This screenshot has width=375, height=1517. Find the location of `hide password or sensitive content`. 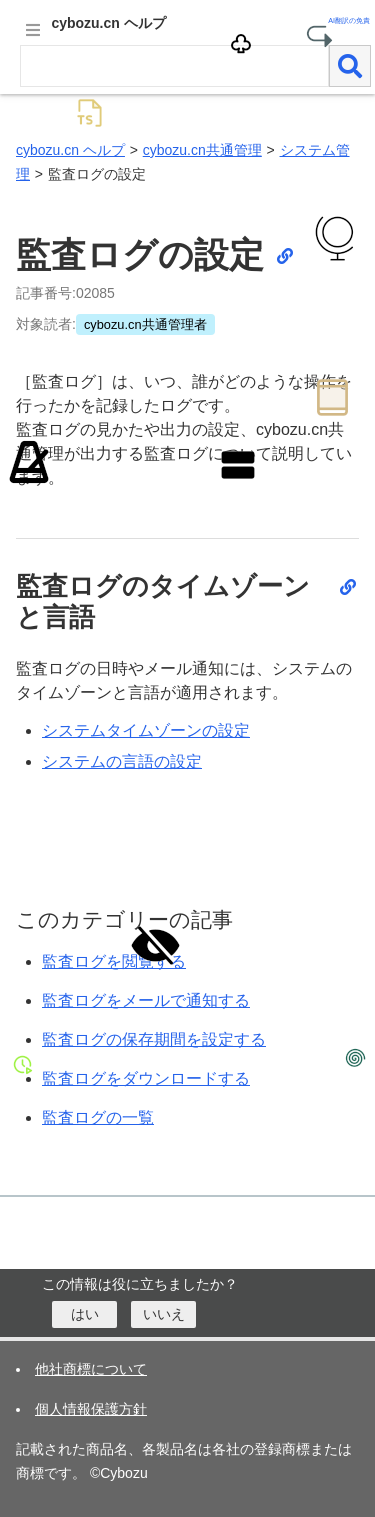

hide password or sensitive content is located at coordinates (155, 945).